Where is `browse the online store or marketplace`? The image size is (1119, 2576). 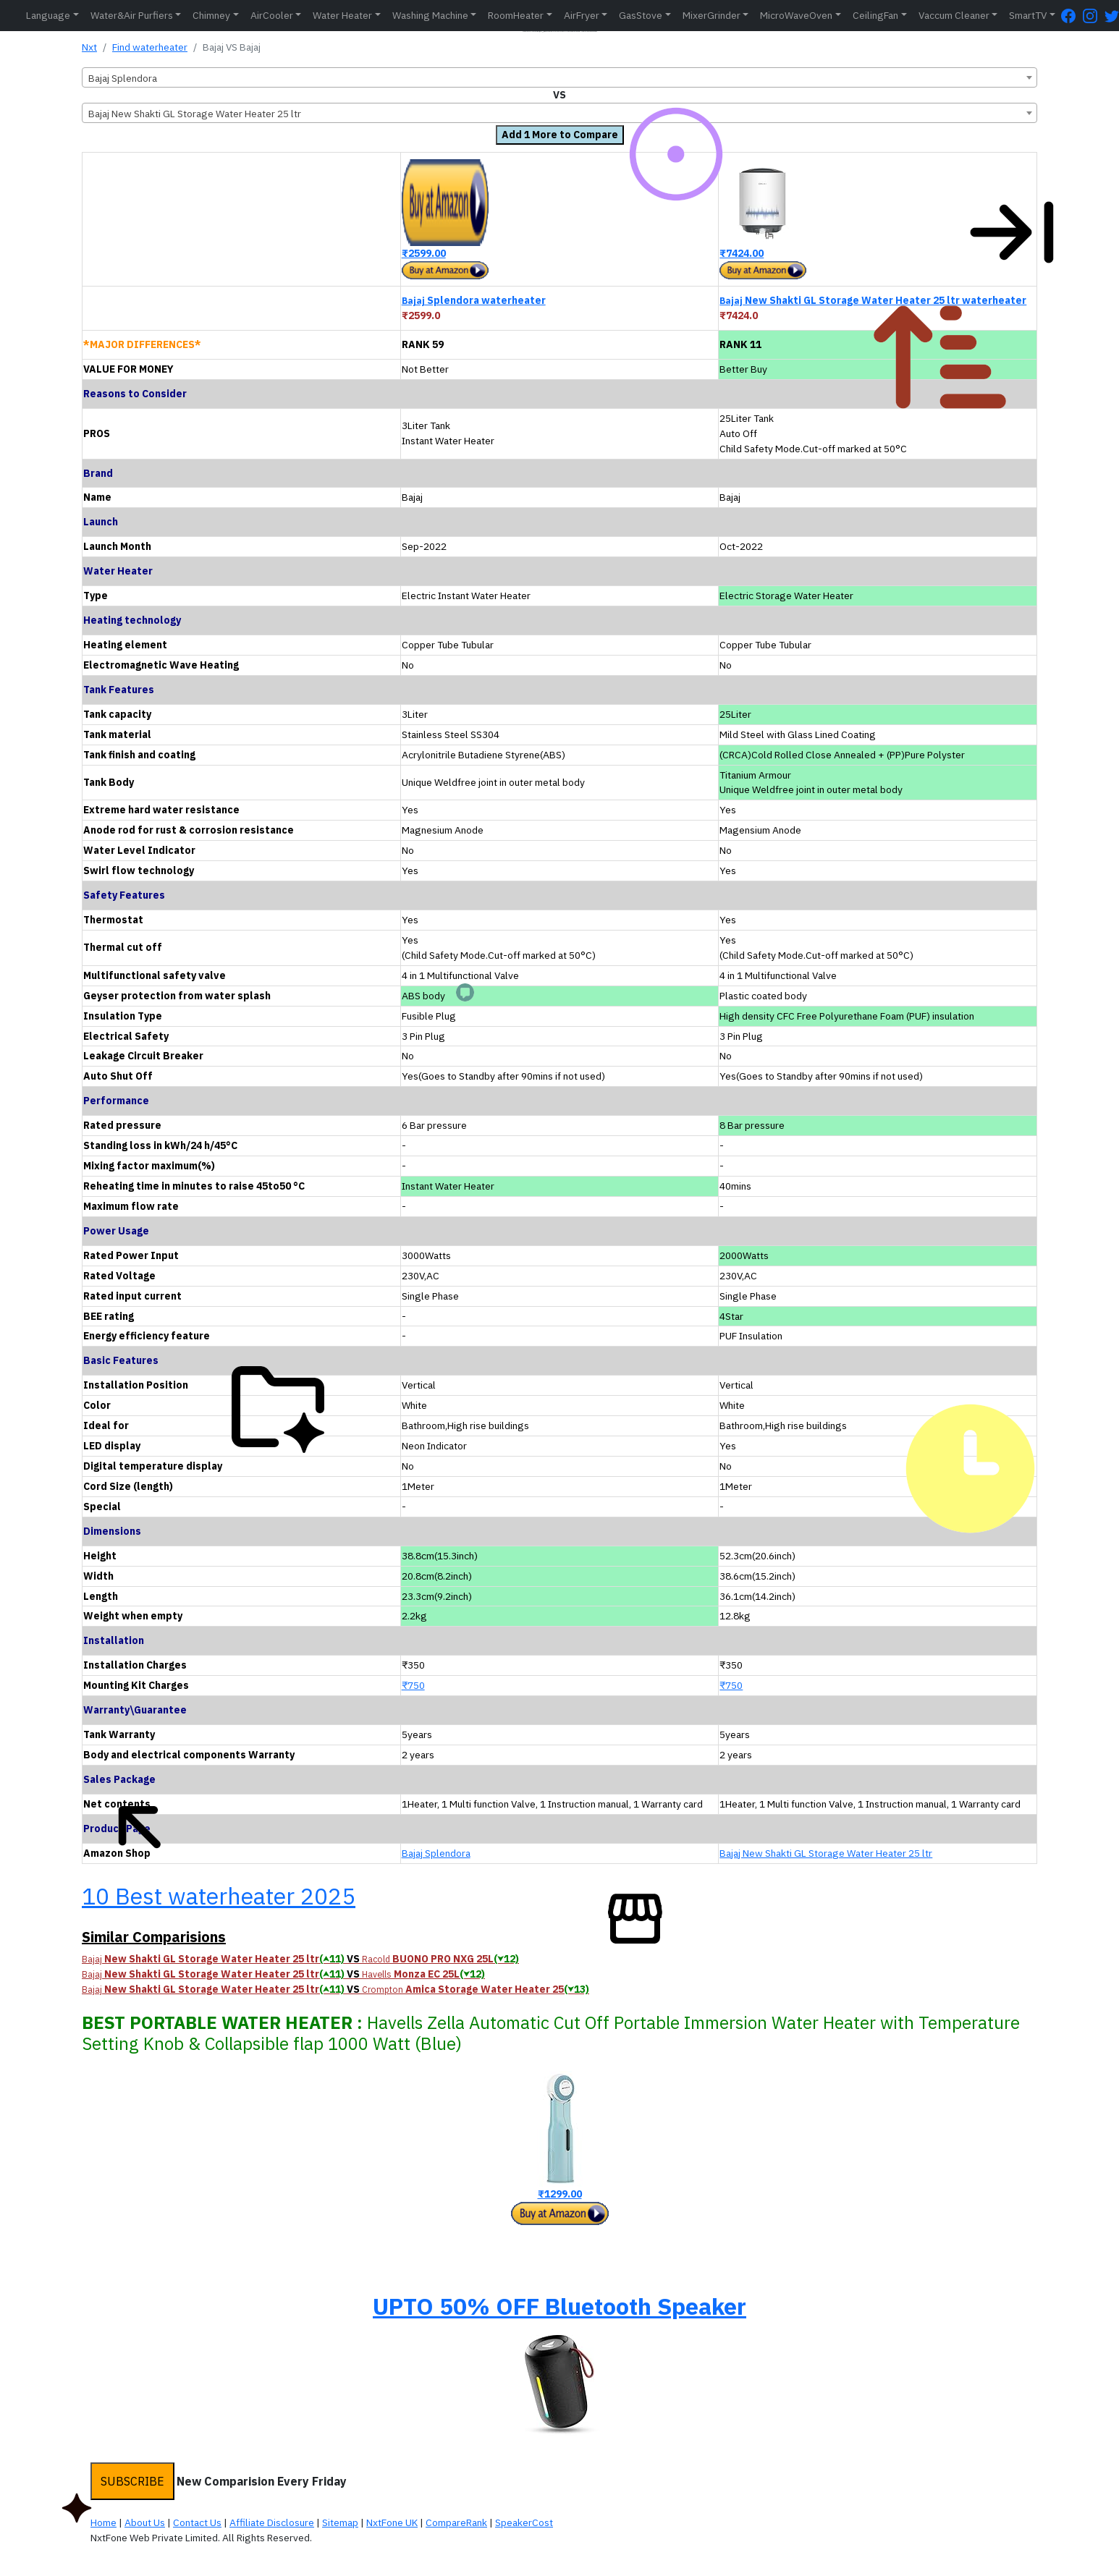 browse the online store or marketplace is located at coordinates (635, 1918).